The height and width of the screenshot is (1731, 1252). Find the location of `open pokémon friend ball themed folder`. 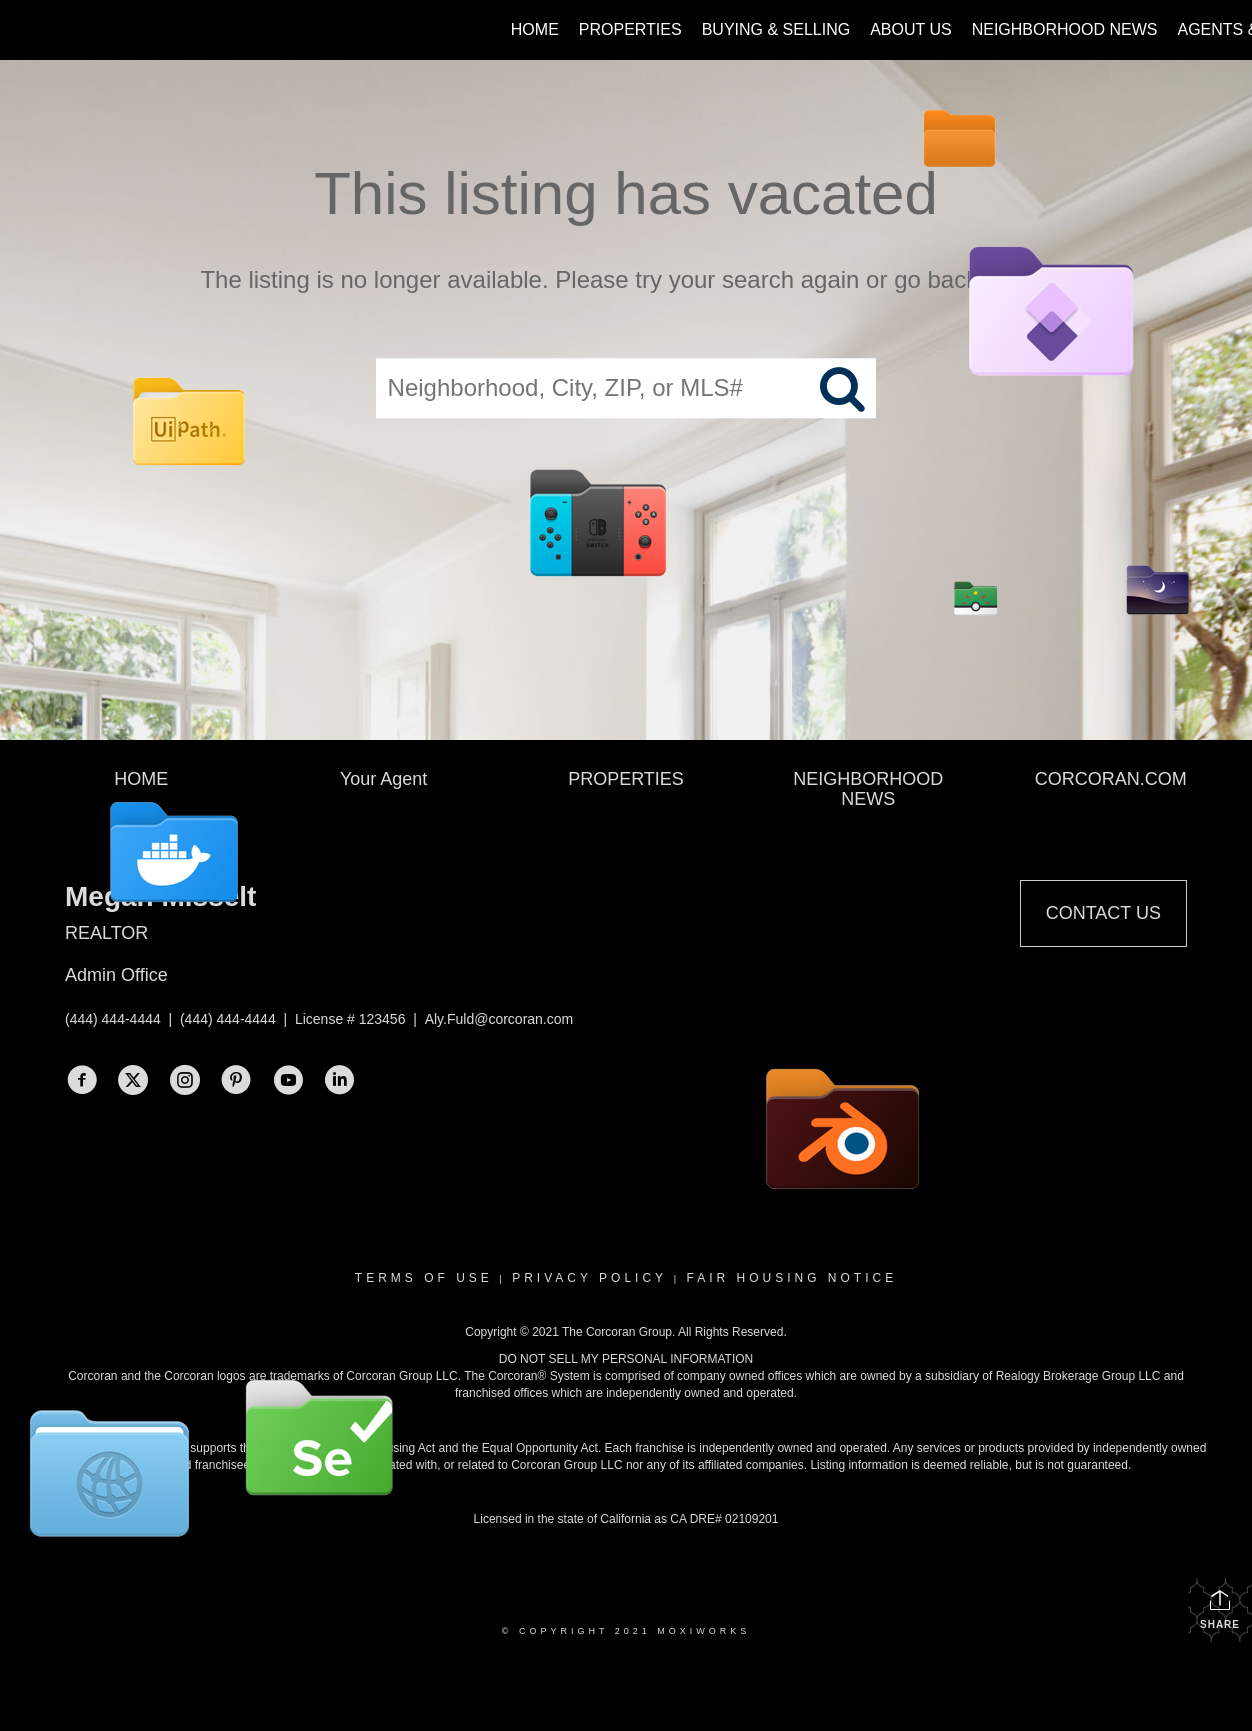

open pokémon friend ball themed folder is located at coordinates (975, 599).